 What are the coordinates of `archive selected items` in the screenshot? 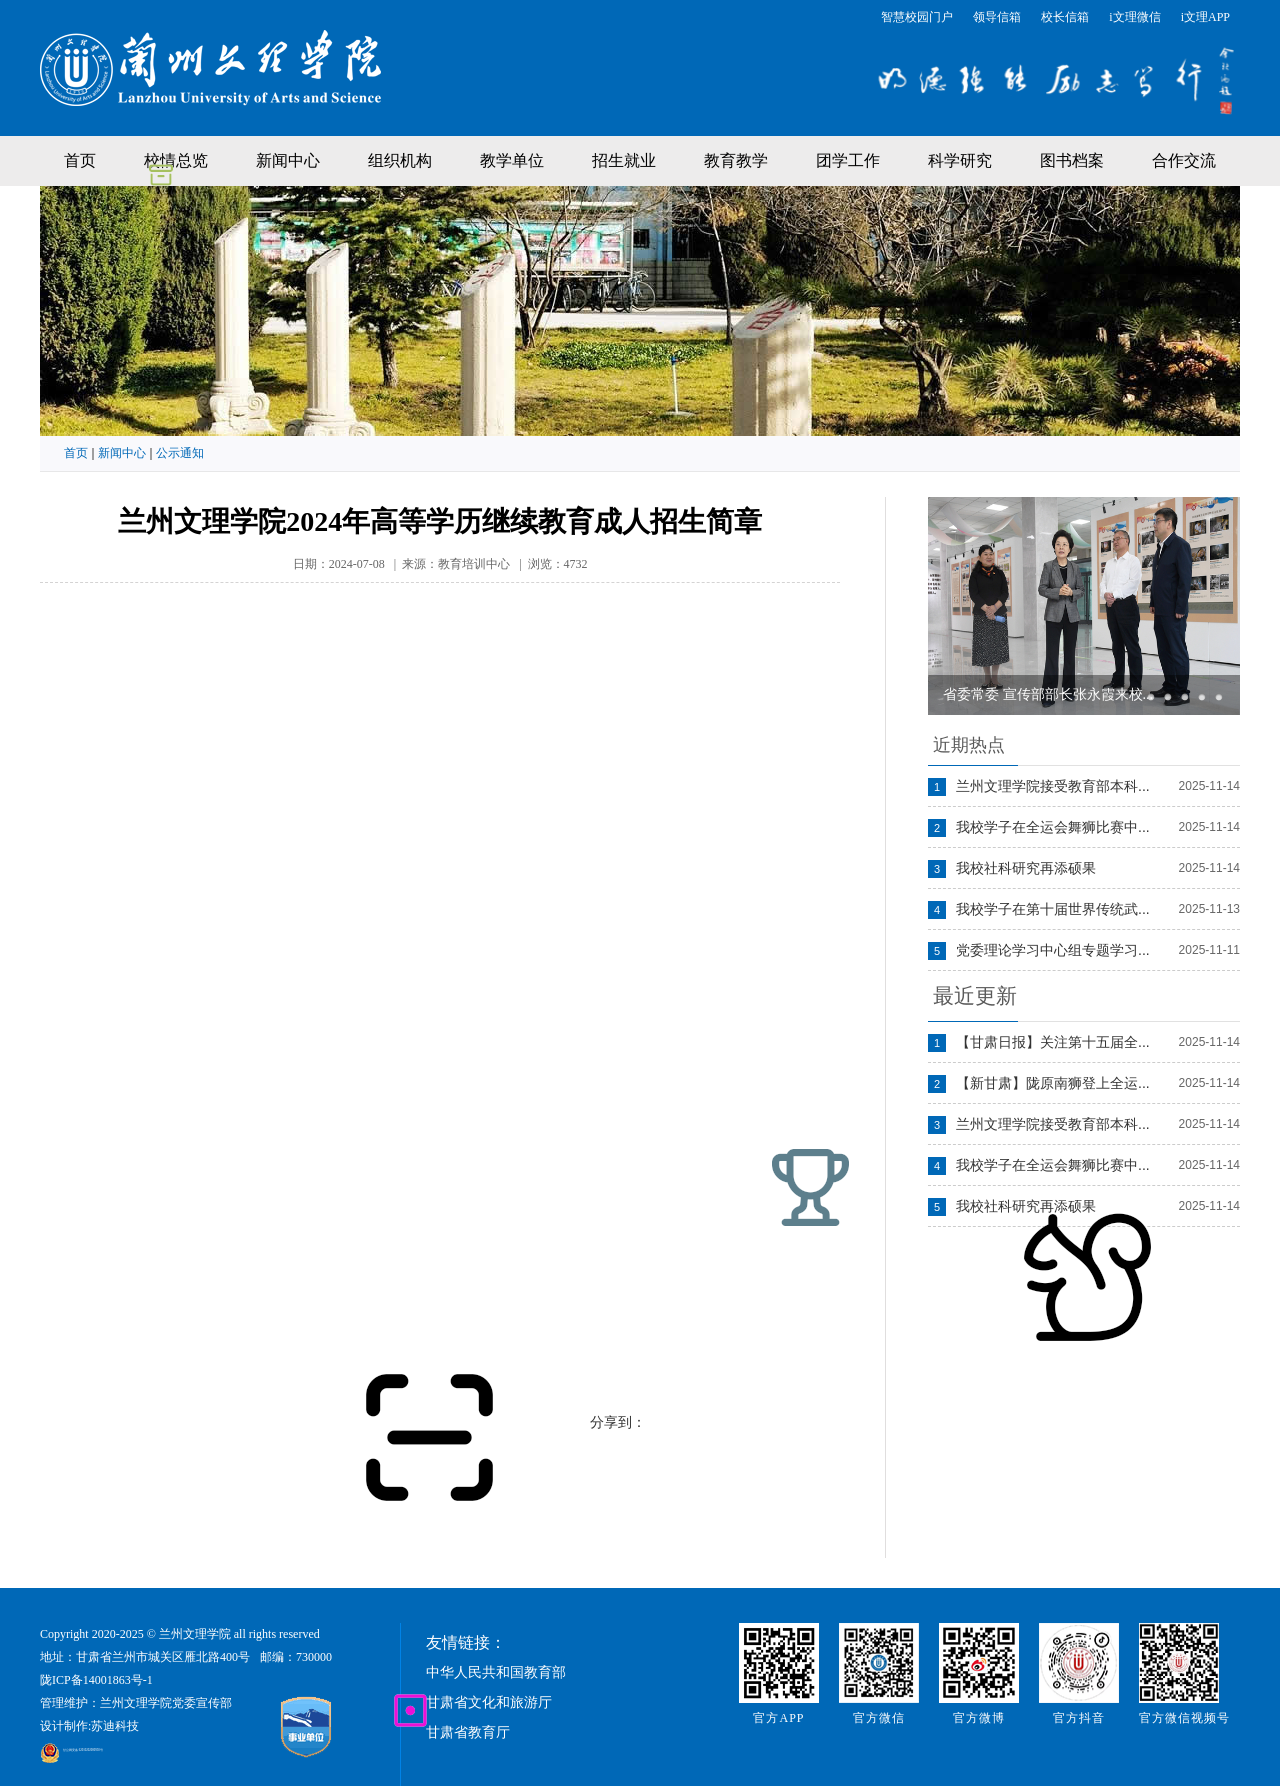 It's located at (161, 175).